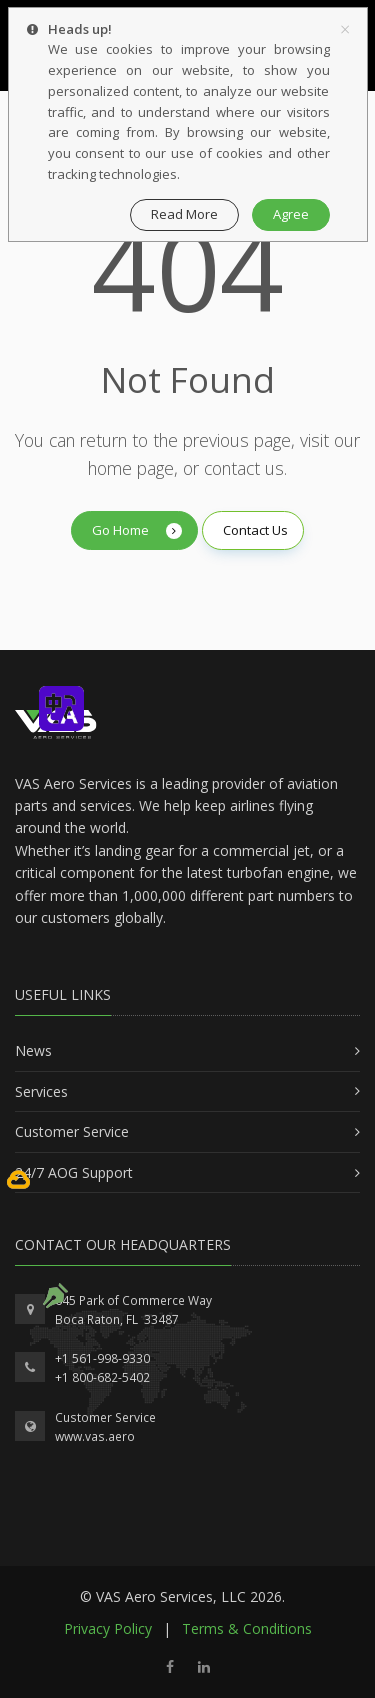 The image size is (375, 1698). What do you see at coordinates (54, 1295) in the screenshot?
I see `access drawing or illustration tools` at bounding box center [54, 1295].